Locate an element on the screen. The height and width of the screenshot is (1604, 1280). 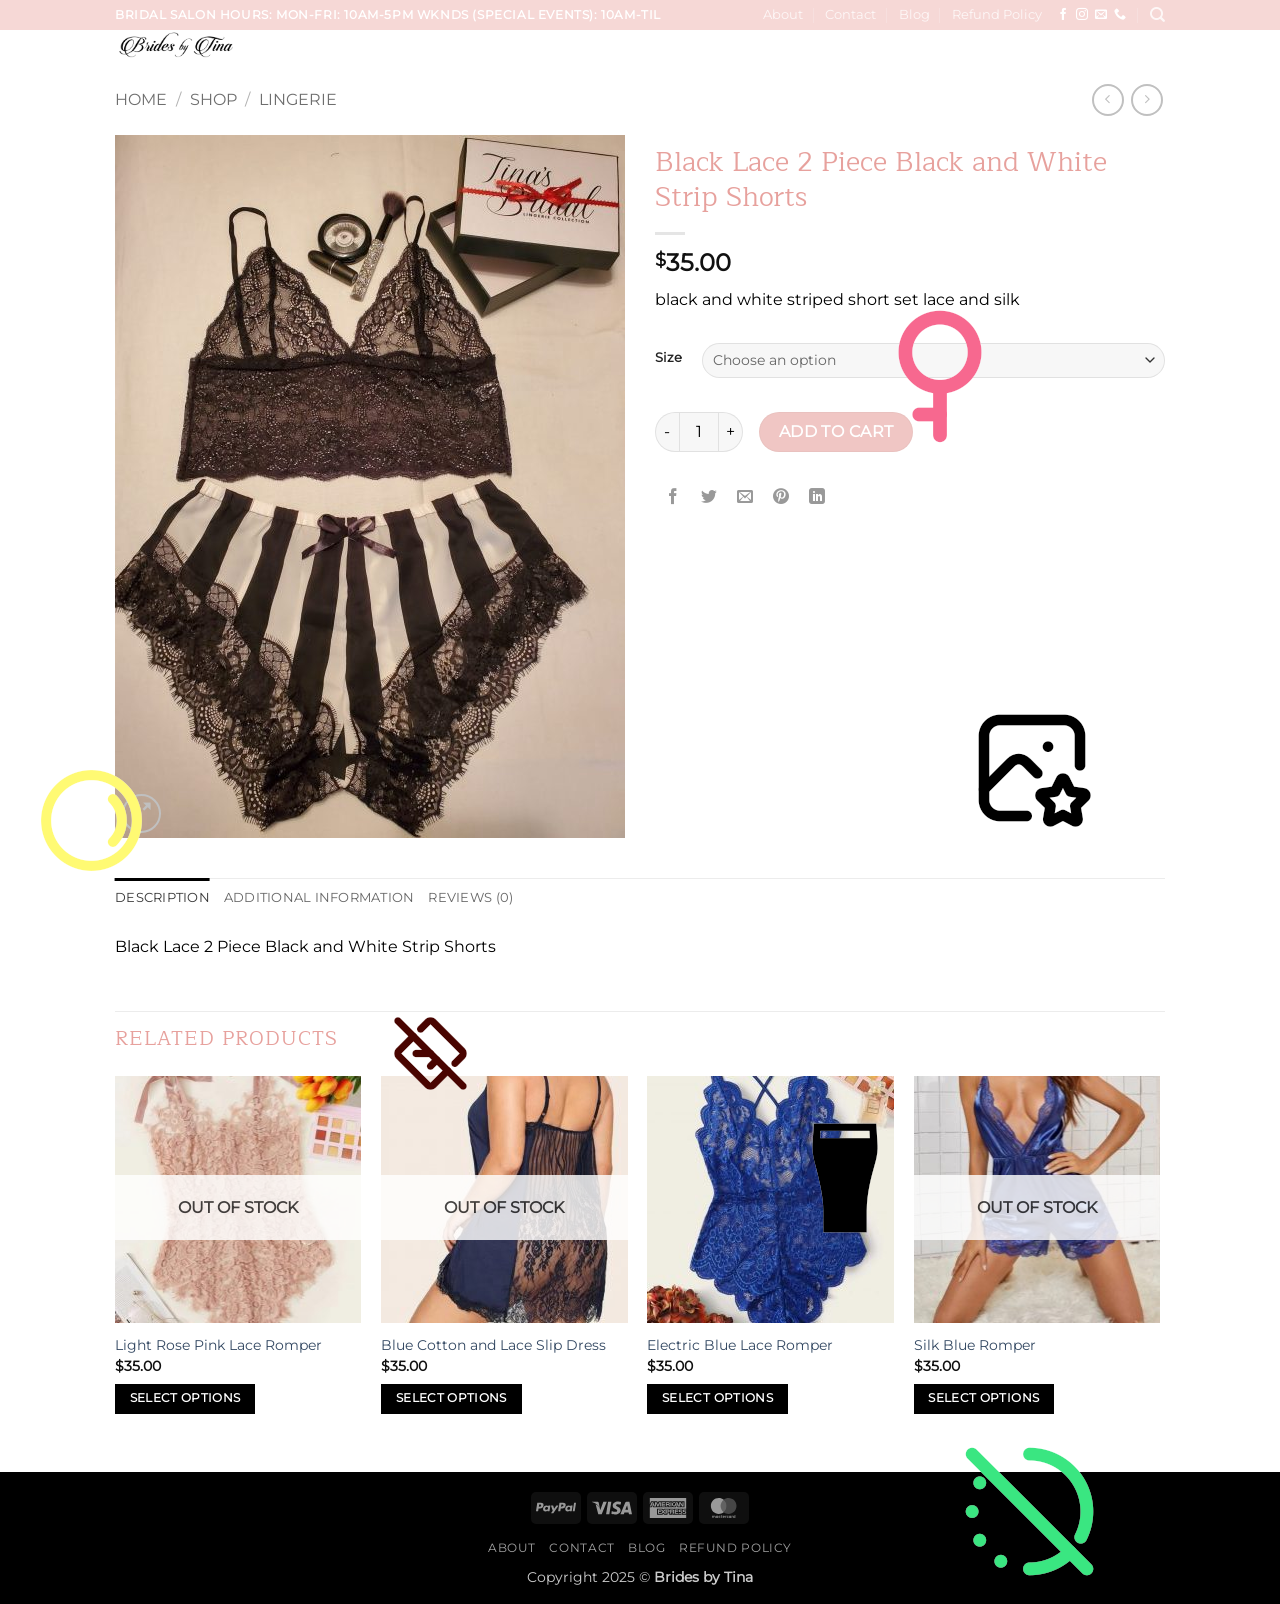
apply inner shadow effect to the right side is located at coordinates (91, 820).